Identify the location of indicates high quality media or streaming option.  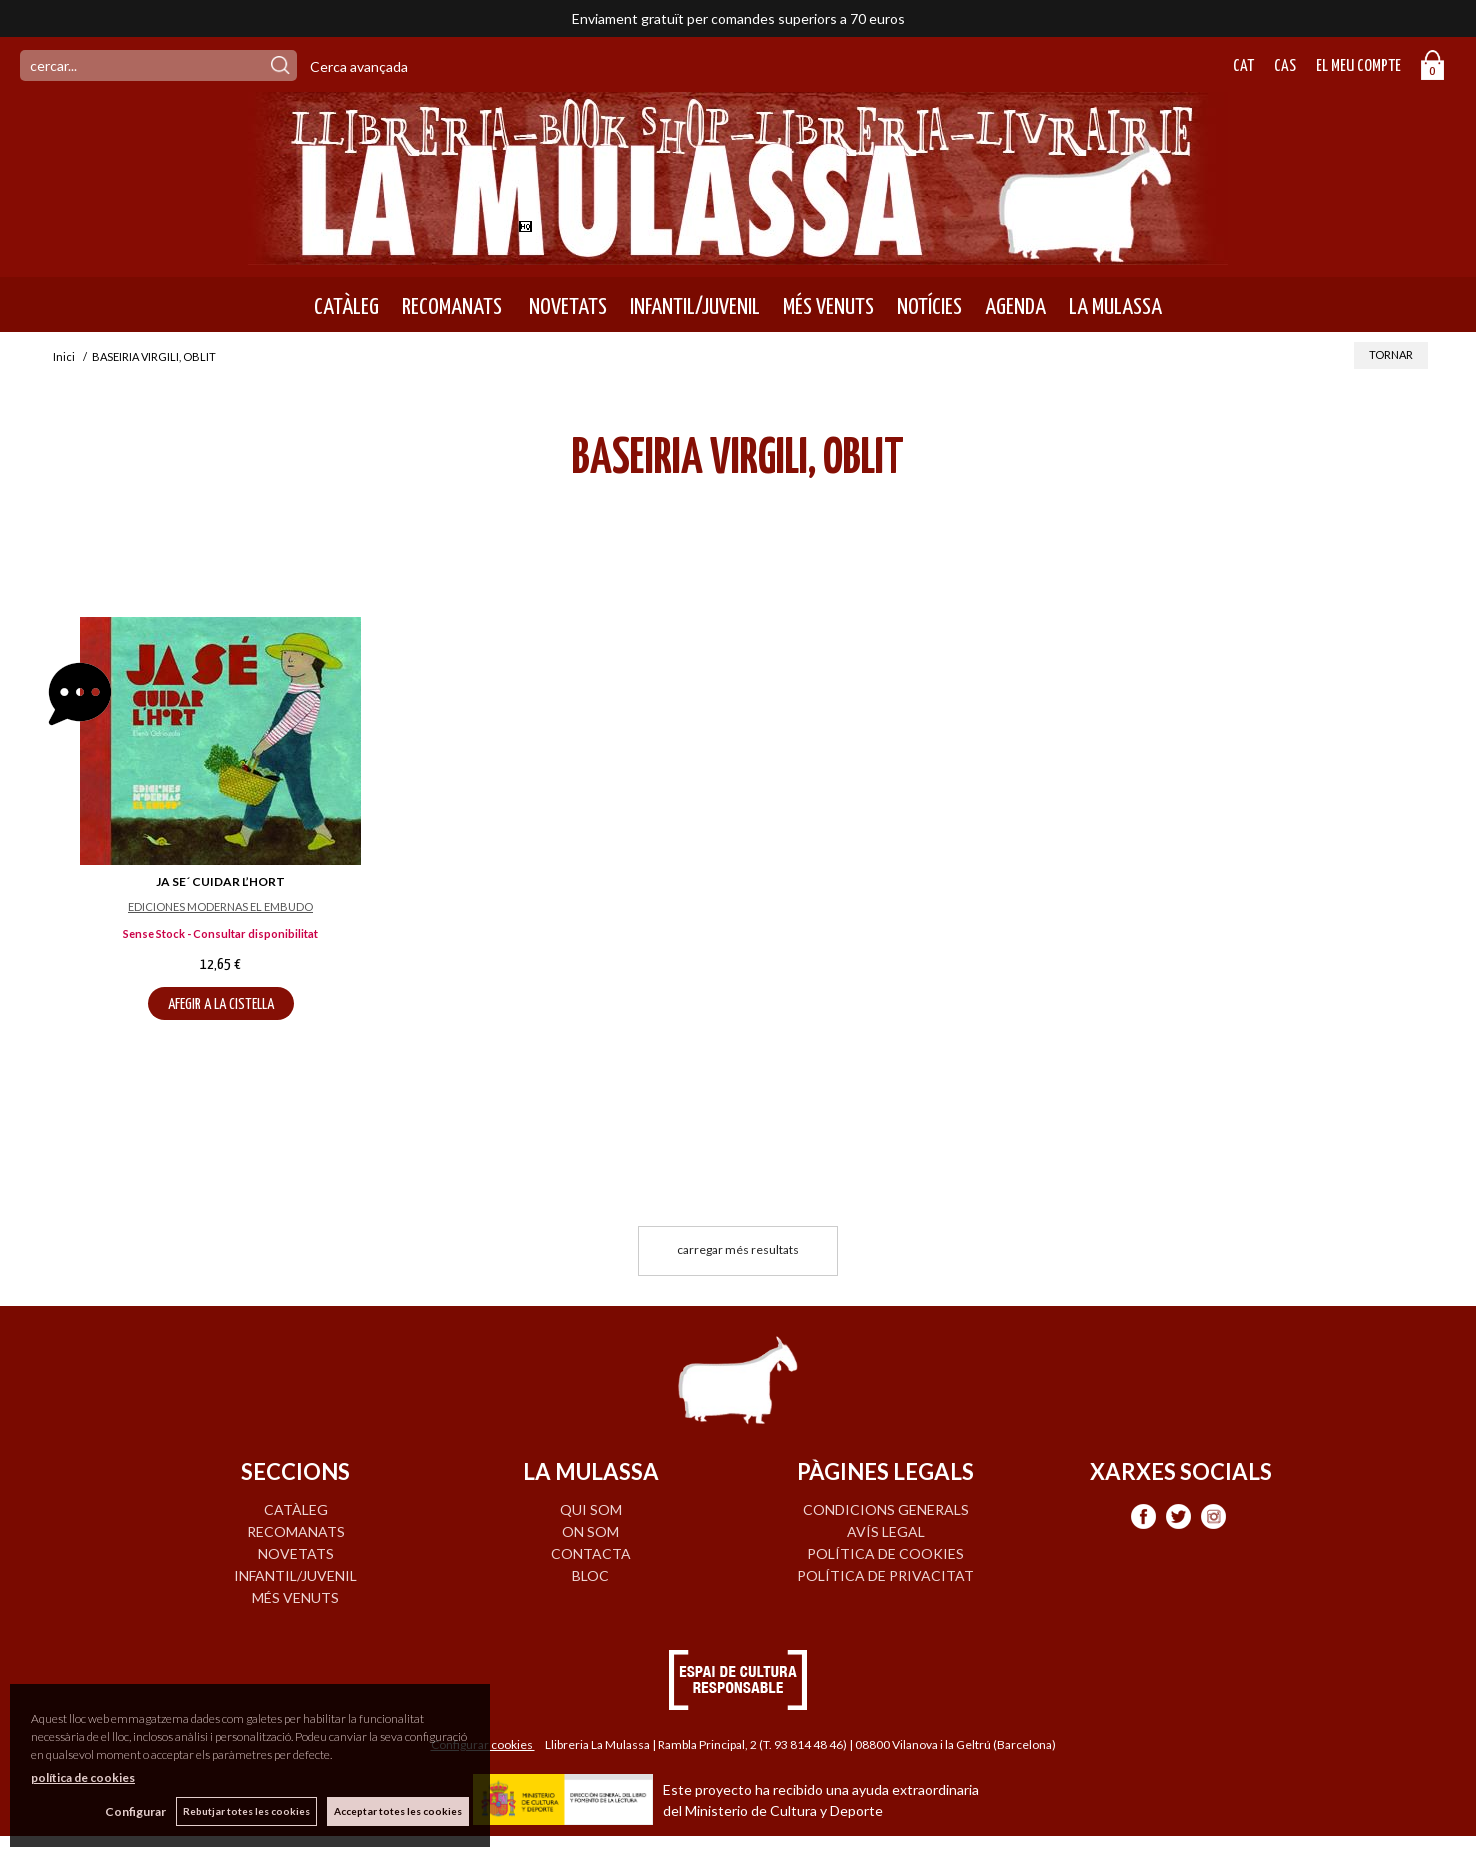
(525, 226).